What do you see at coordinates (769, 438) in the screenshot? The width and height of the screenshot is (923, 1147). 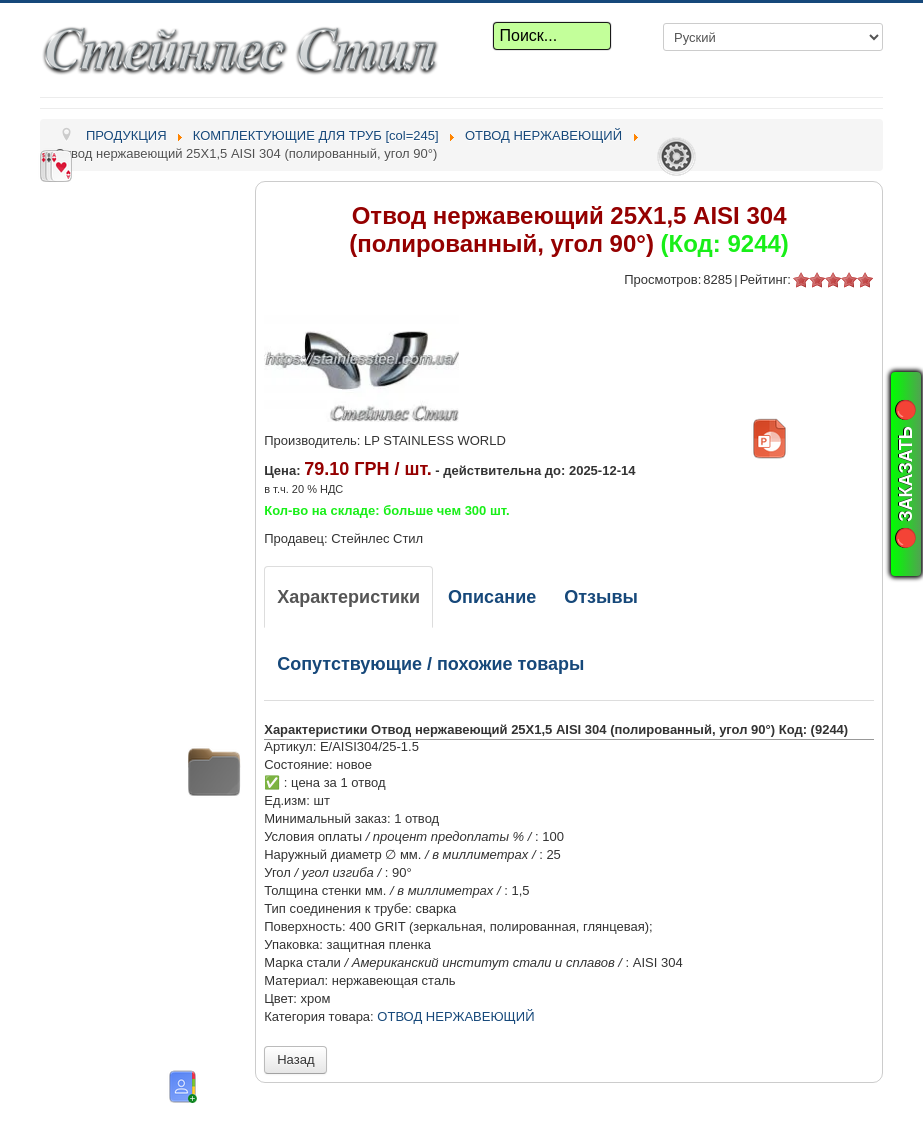 I see `microsoft powerpoint file` at bounding box center [769, 438].